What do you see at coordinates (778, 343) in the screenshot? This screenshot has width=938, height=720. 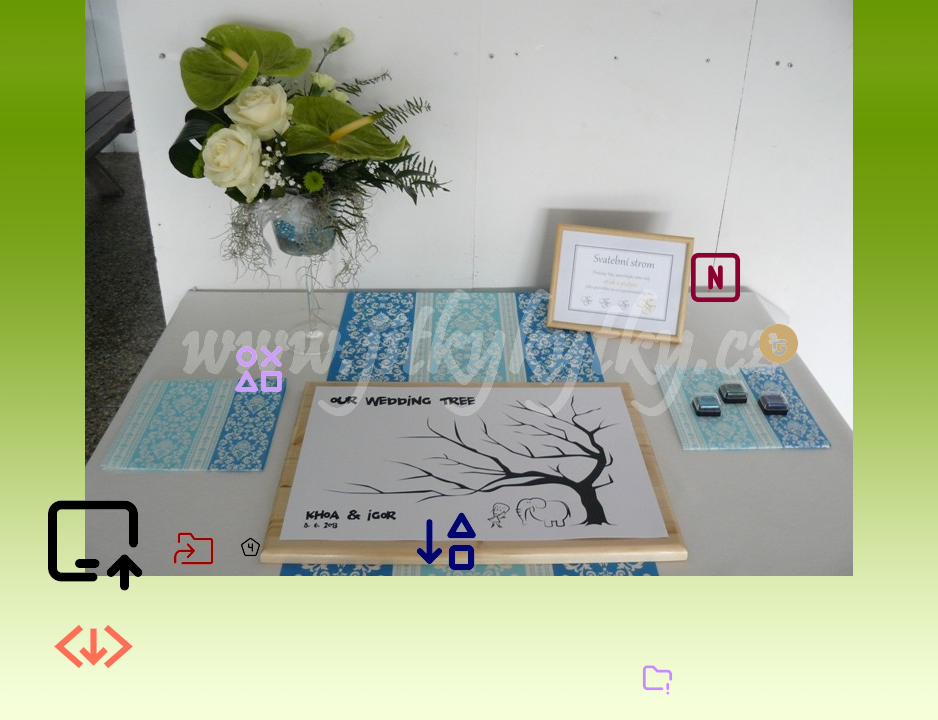 I see `bangladeshi taka currency indicator` at bounding box center [778, 343].